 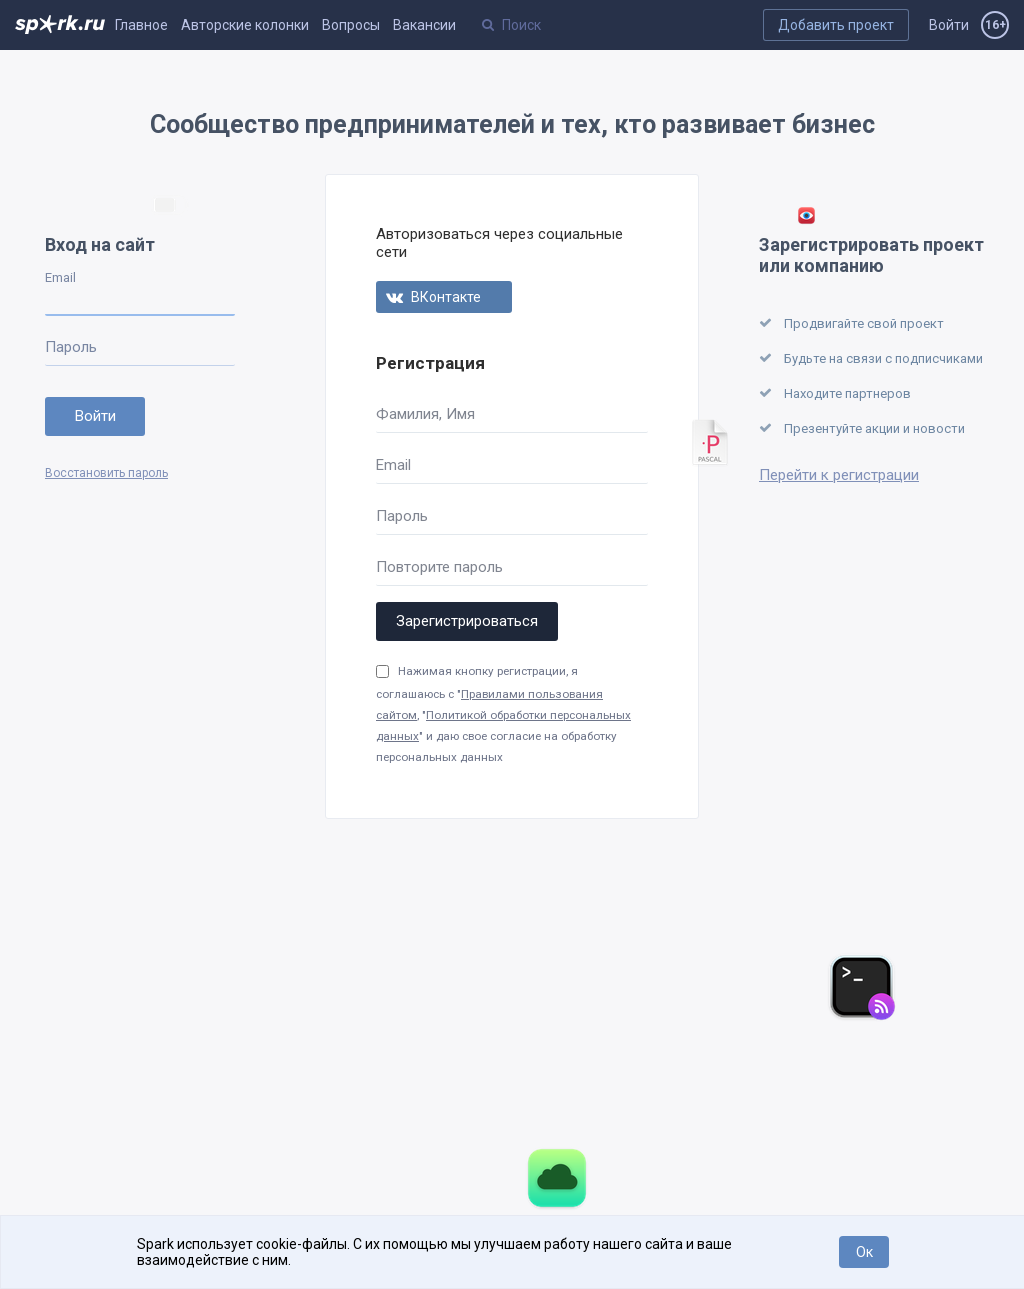 What do you see at coordinates (710, 443) in the screenshot?
I see `a pascal programming language source file` at bounding box center [710, 443].